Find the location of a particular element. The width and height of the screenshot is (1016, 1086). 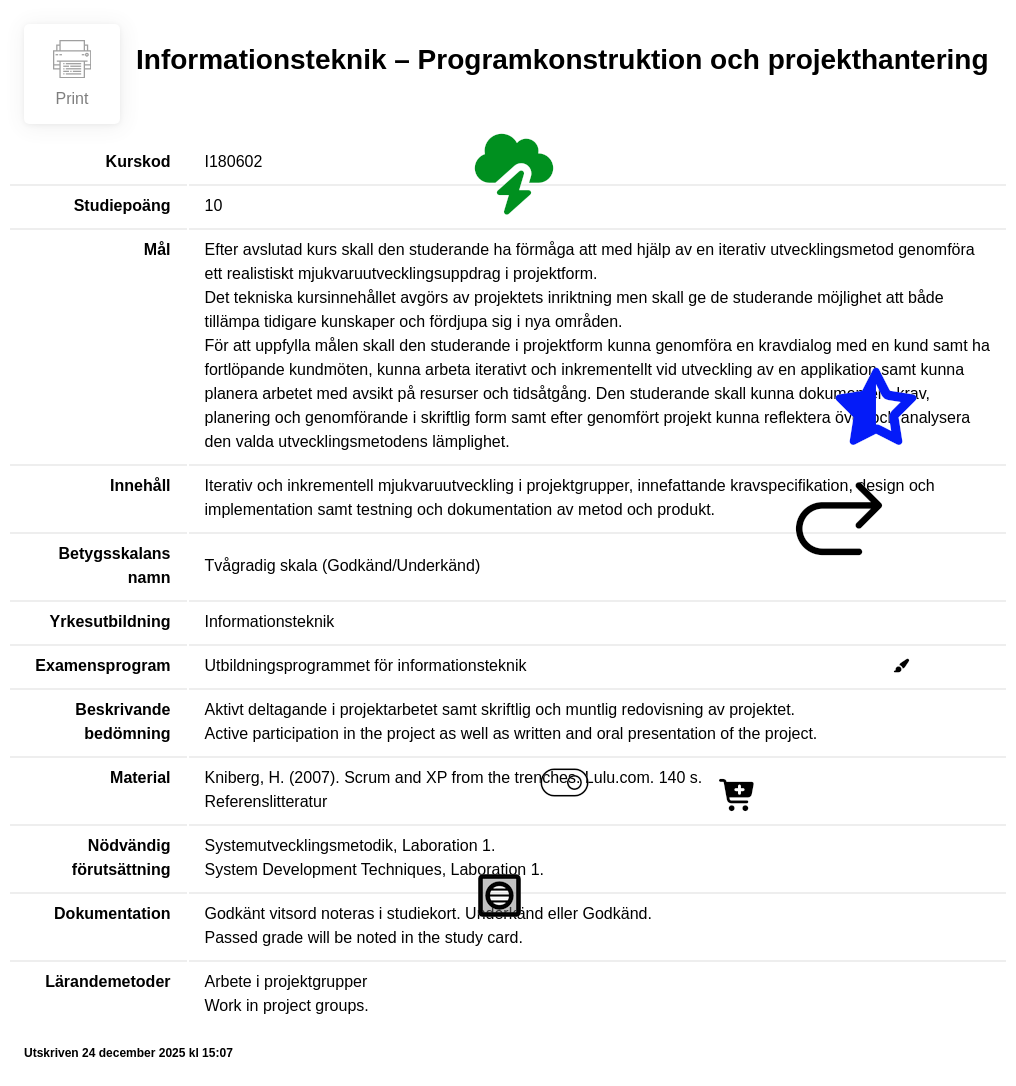

add item to shopping cart is located at coordinates (738, 795).